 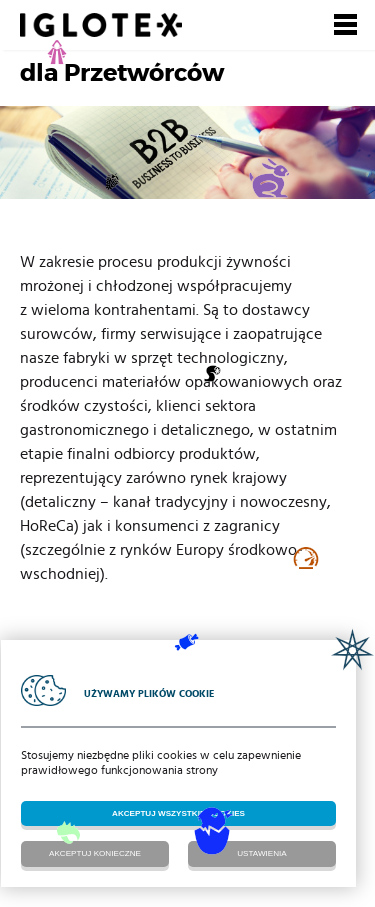 I want to click on a seven-pointed star symbol for mystical or magical elements, so click(x=352, y=649).